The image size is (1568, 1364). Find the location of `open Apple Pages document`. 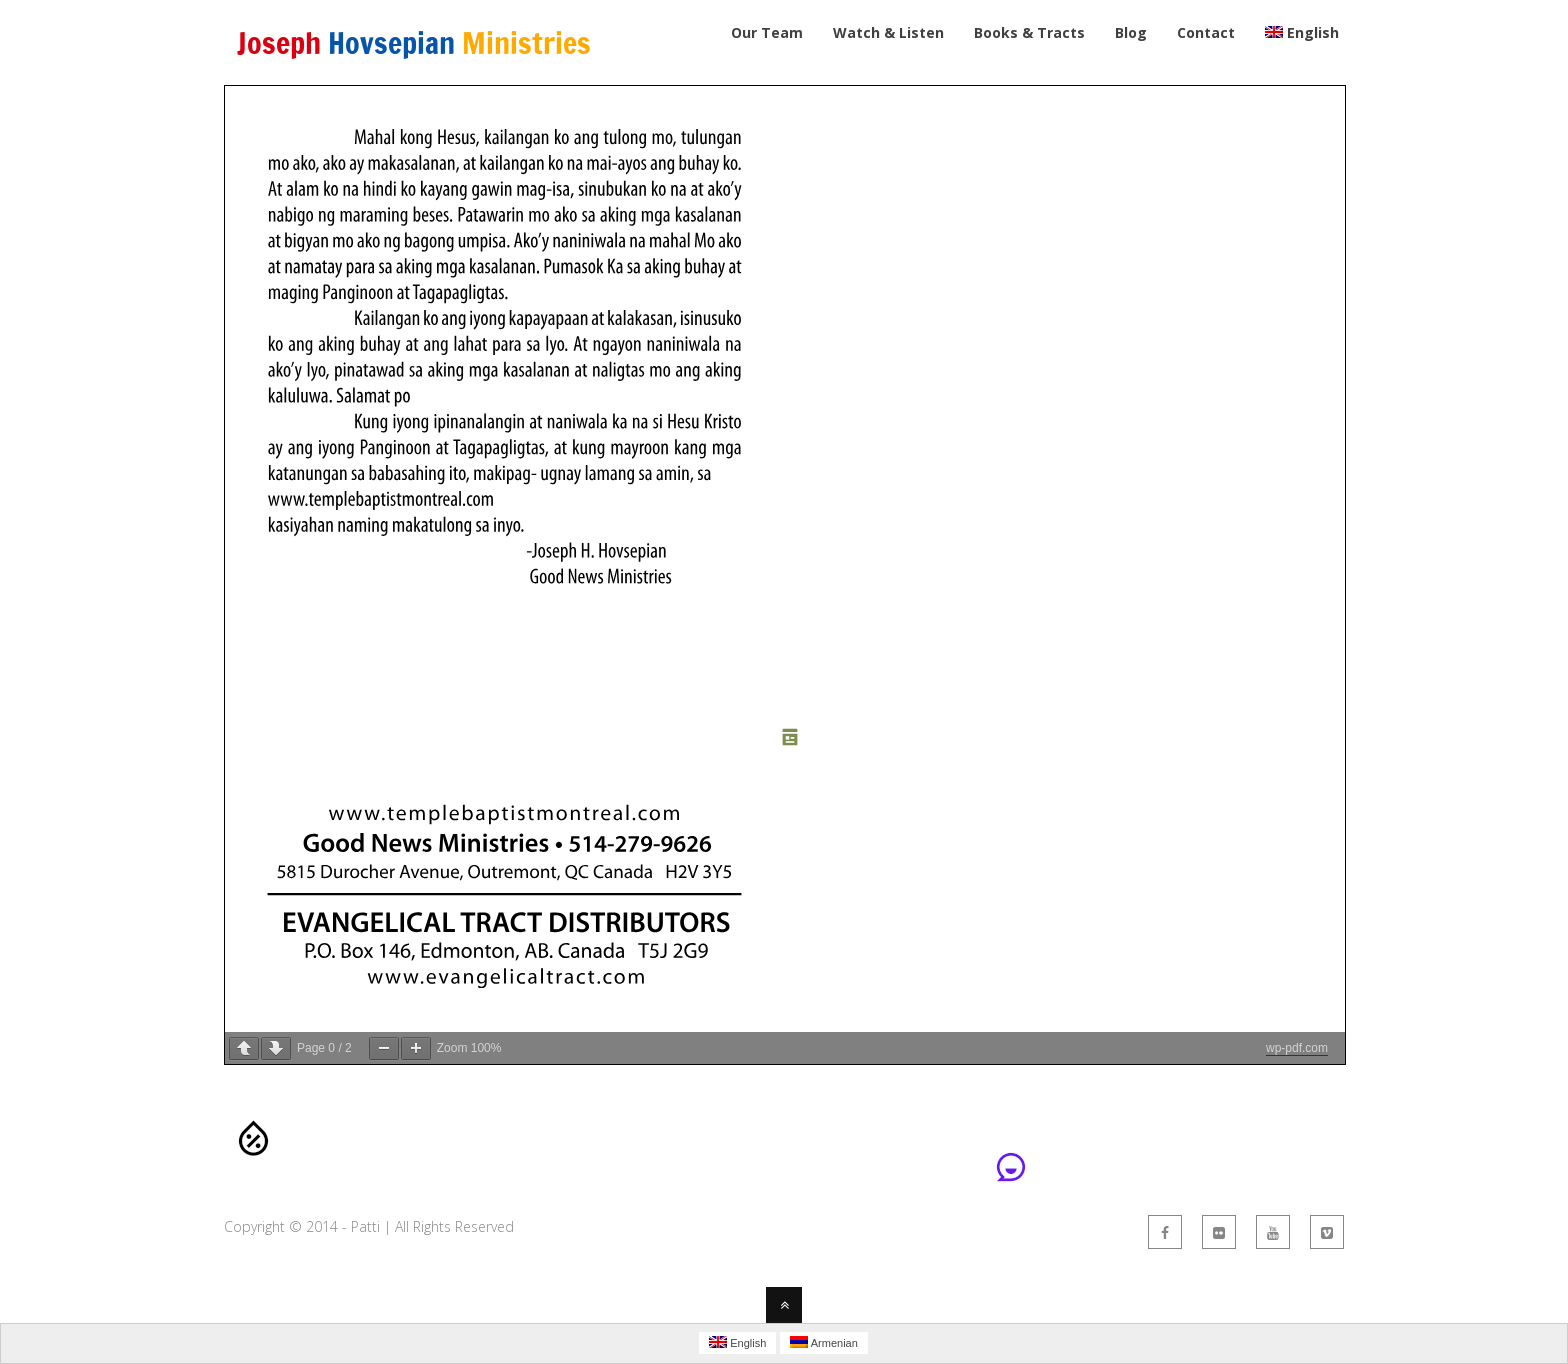

open Apple Pages document is located at coordinates (790, 737).